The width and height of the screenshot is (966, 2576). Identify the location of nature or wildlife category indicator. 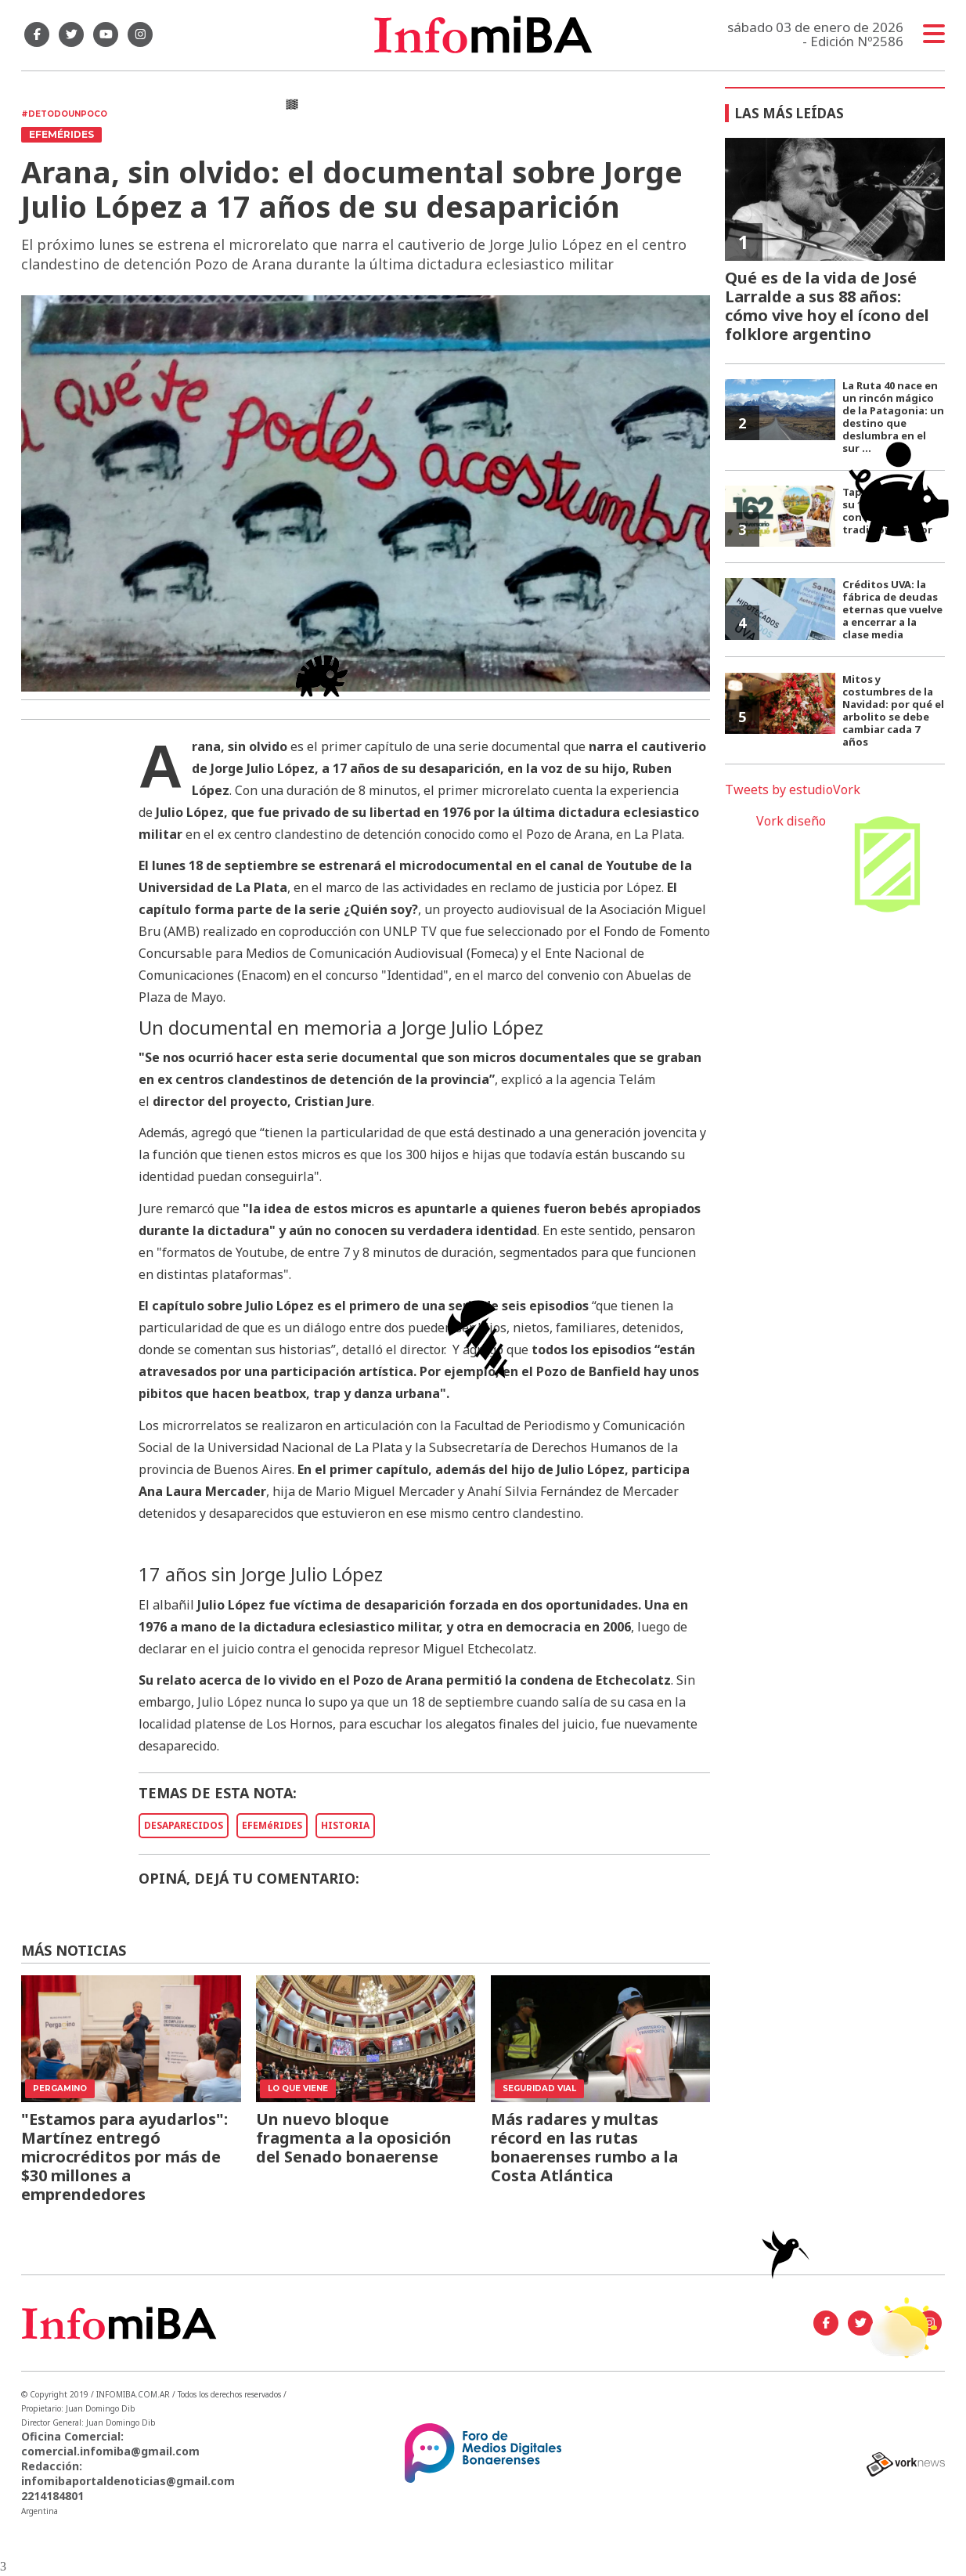
(785, 2254).